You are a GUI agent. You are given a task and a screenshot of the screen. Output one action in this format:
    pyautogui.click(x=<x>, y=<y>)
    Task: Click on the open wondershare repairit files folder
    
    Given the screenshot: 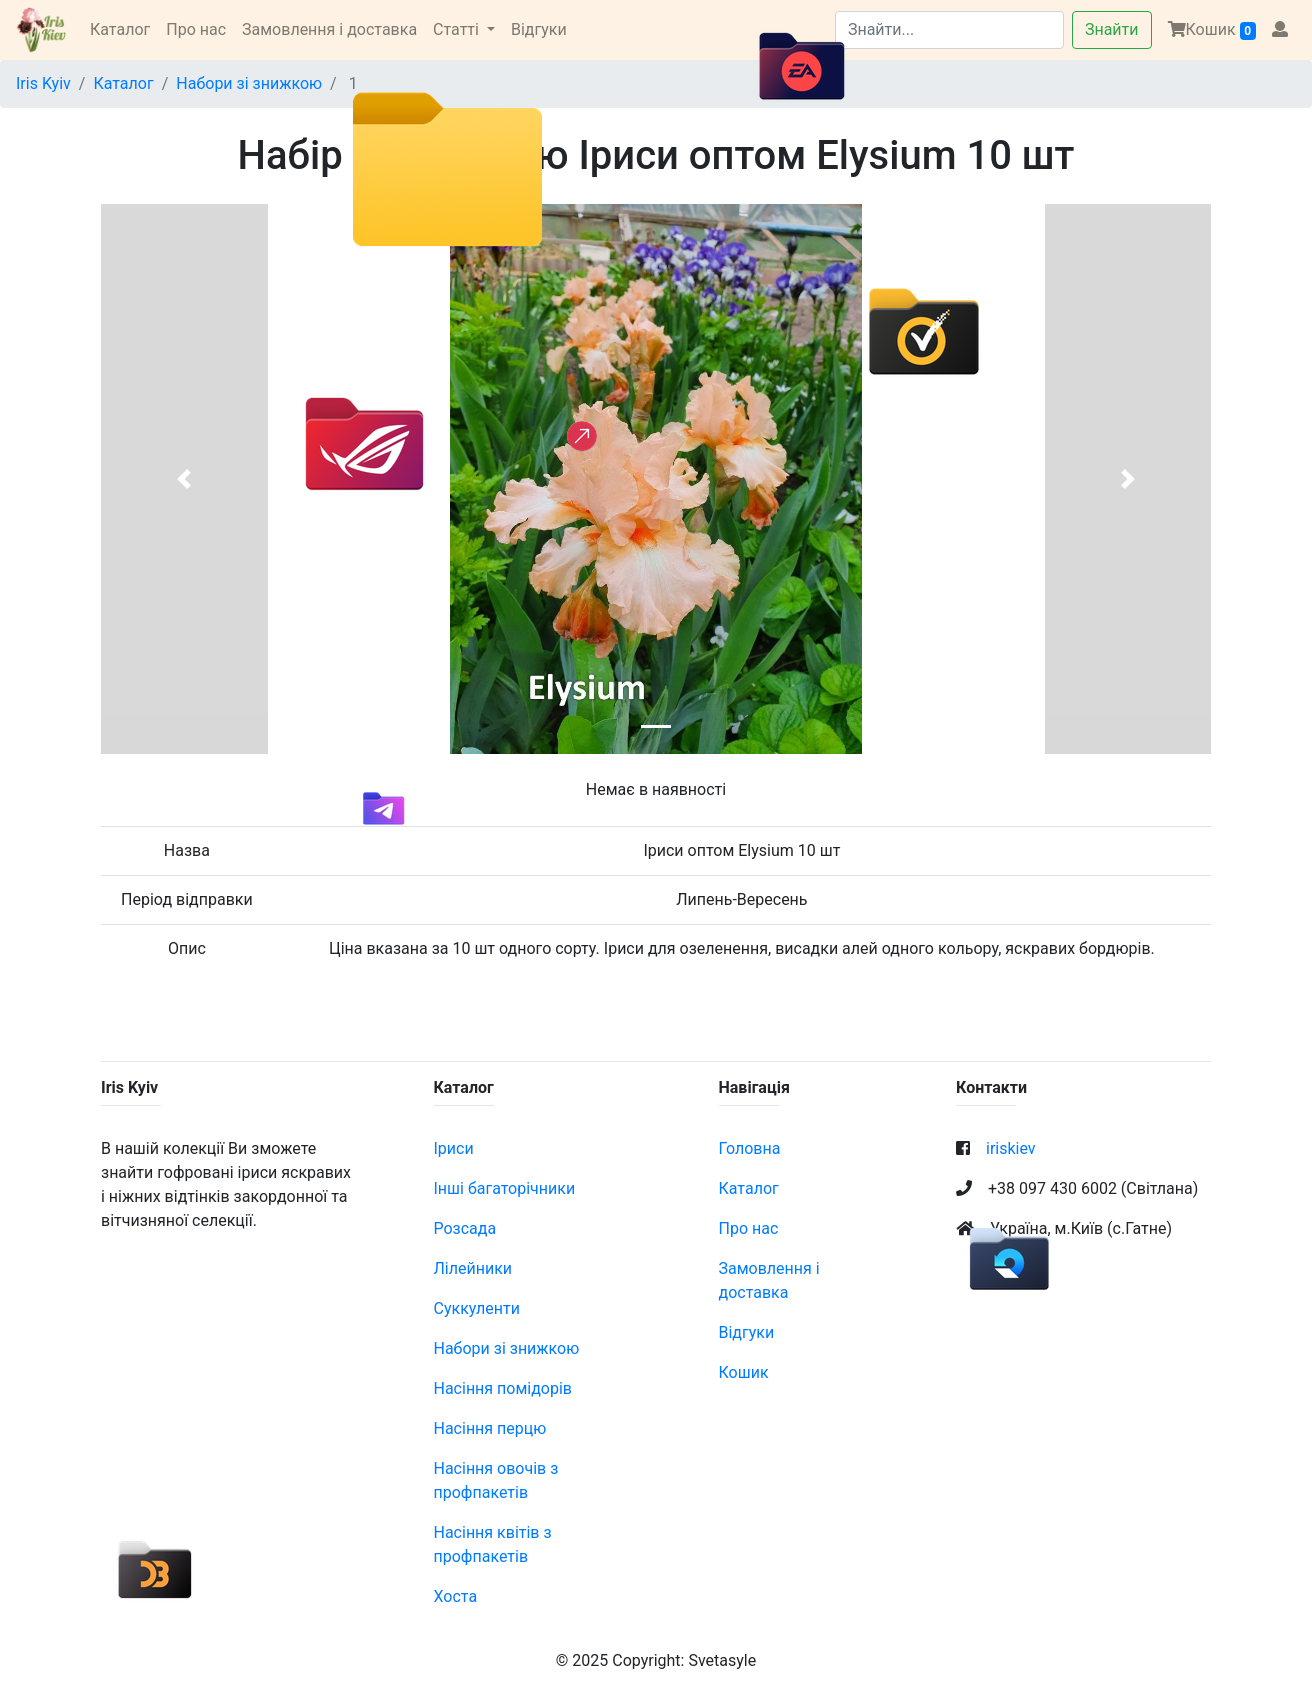 What is the action you would take?
    pyautogui.click(x=1009, y=1261)
    